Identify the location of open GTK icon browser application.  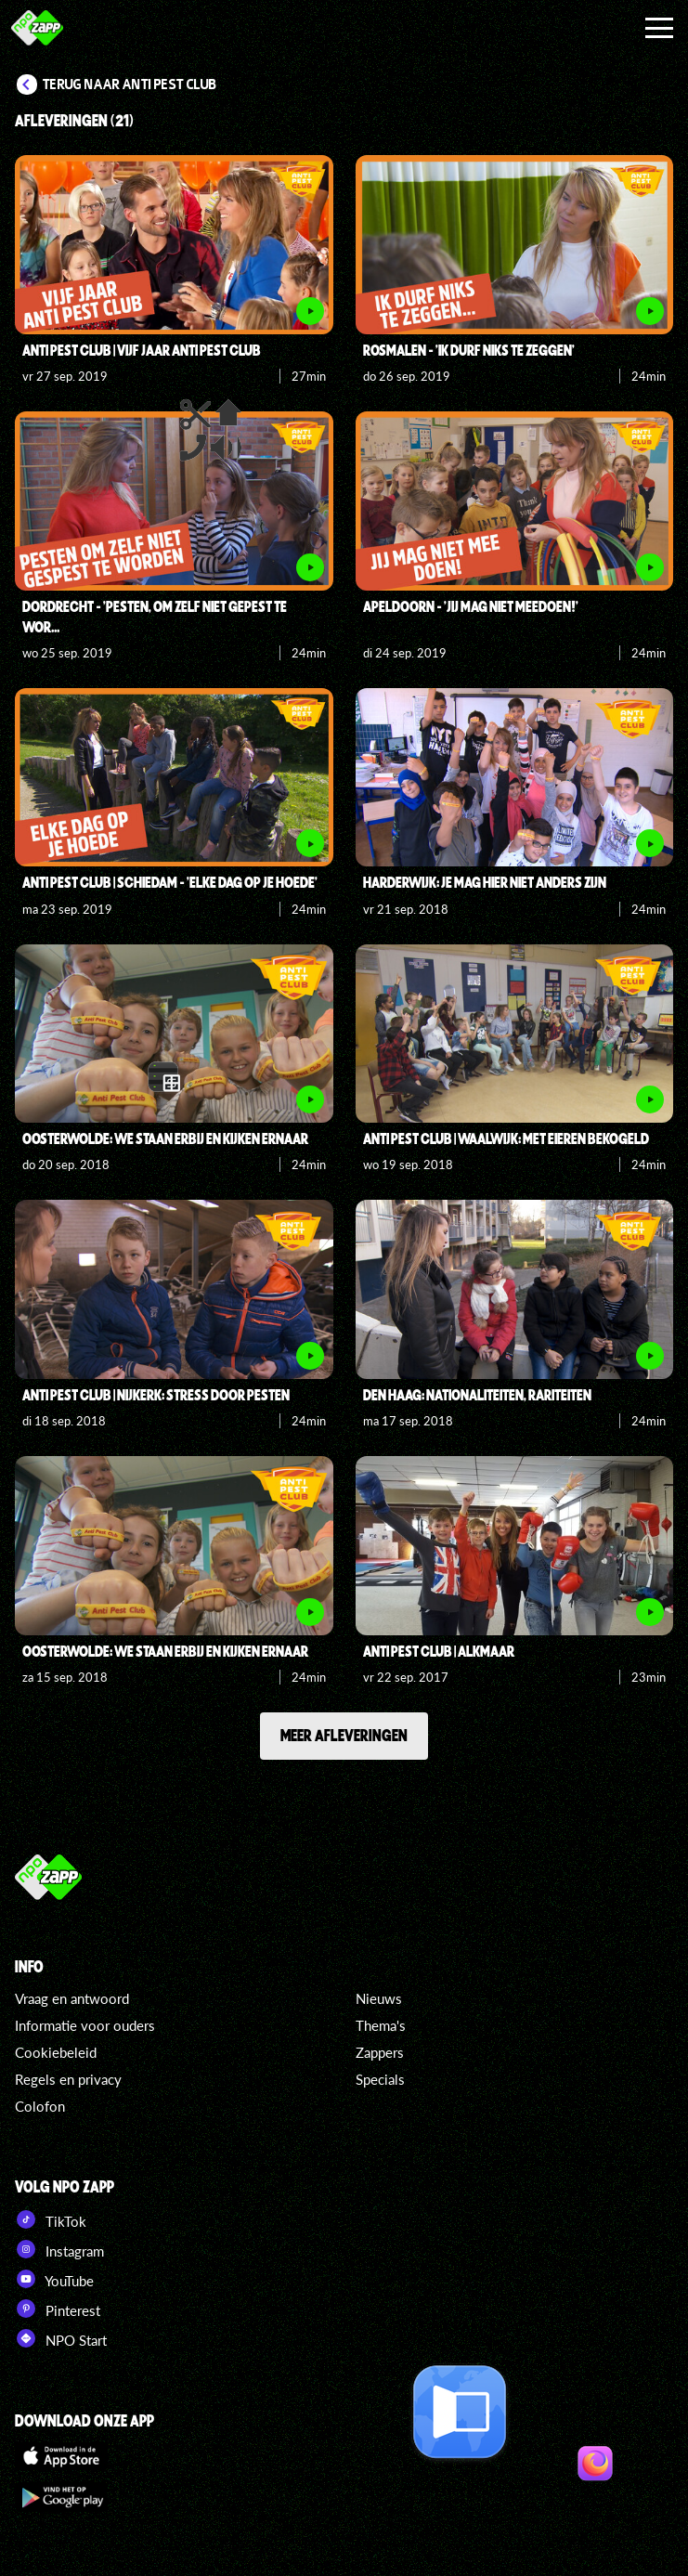
(211, 430).